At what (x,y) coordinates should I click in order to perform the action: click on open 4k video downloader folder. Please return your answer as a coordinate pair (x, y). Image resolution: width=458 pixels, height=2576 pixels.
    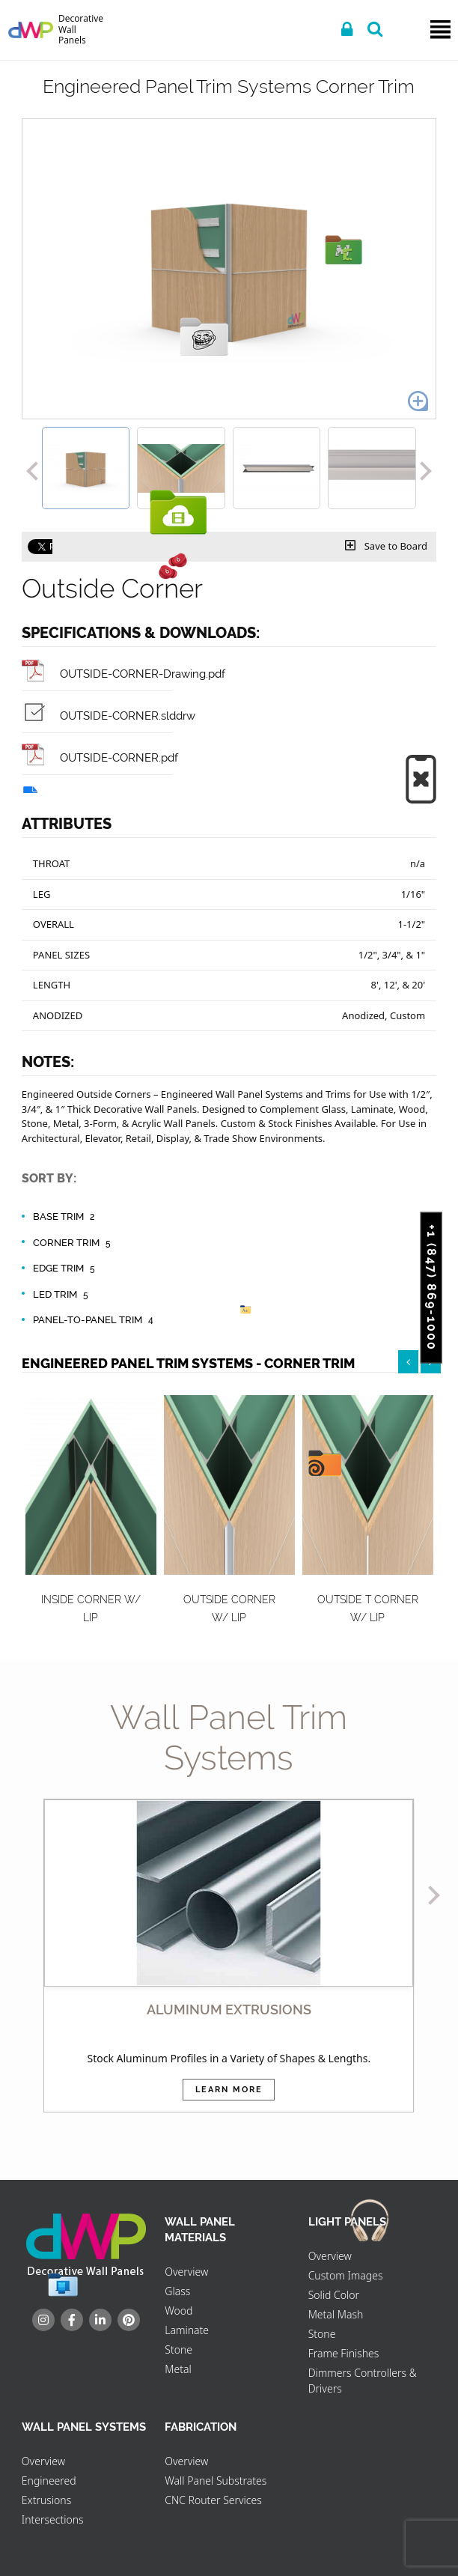
    Looking at the image, I should click on (178, 514).